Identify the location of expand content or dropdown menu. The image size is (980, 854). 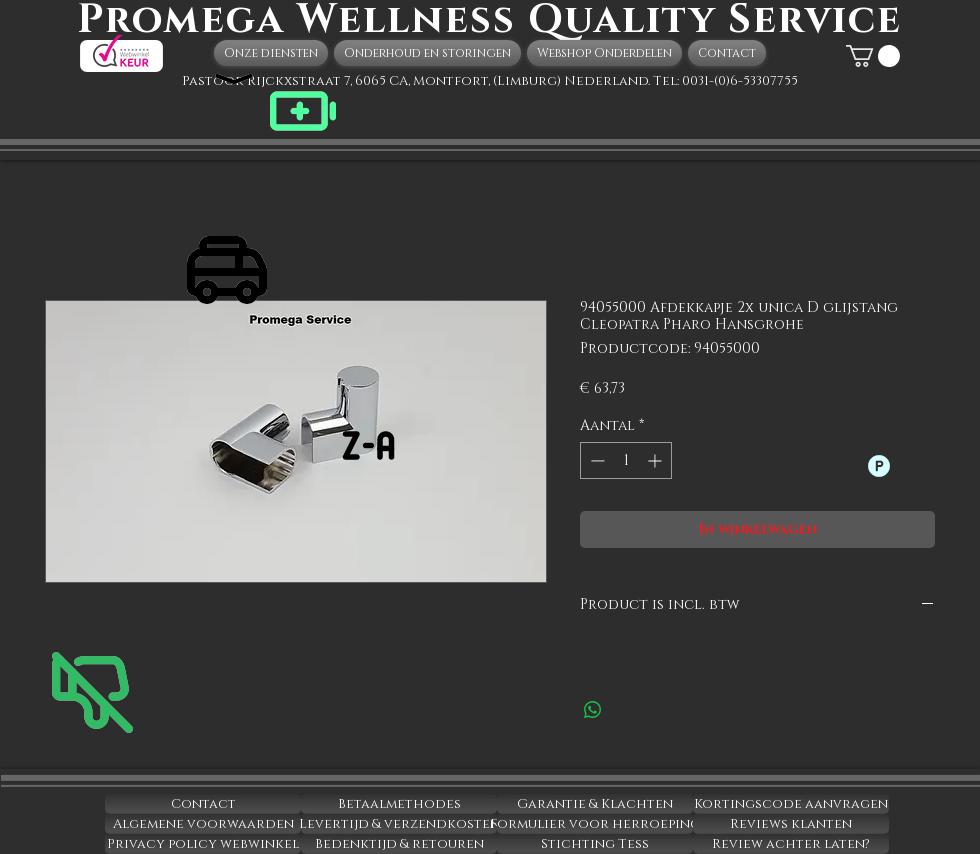
(234, 78).